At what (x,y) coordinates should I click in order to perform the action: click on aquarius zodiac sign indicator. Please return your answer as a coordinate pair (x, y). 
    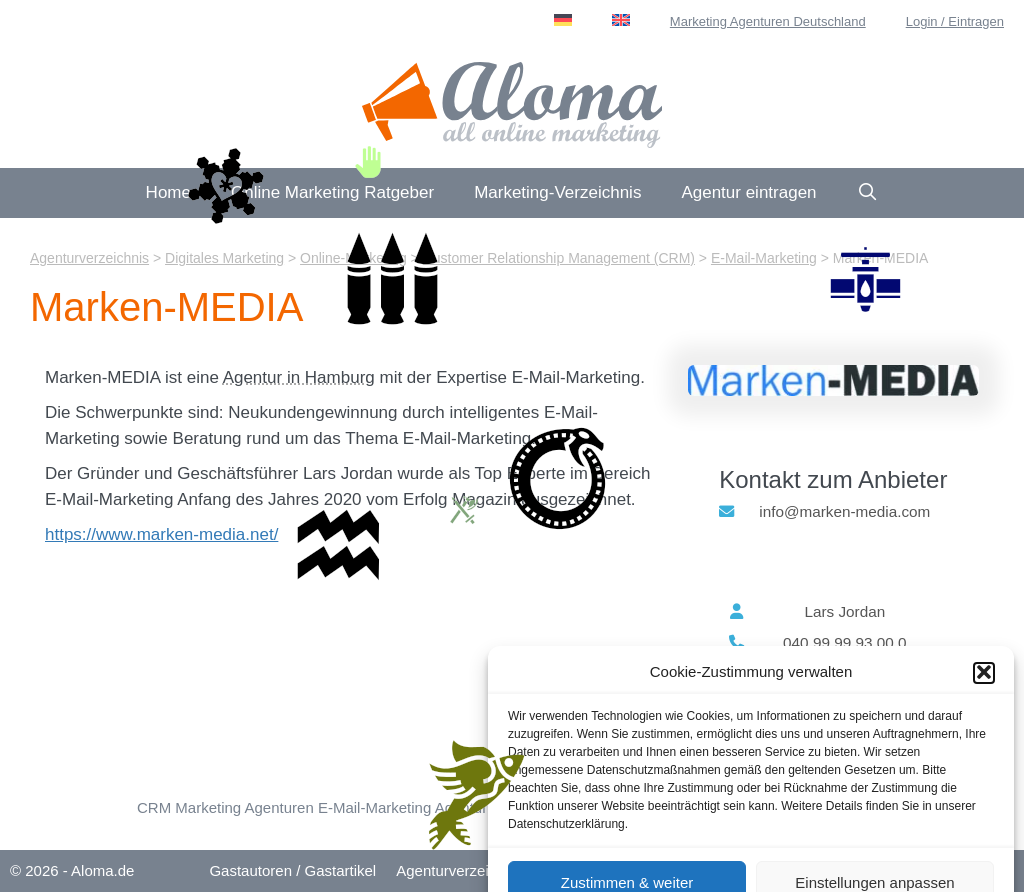
    Looking at the image, I should click on (338, 544).